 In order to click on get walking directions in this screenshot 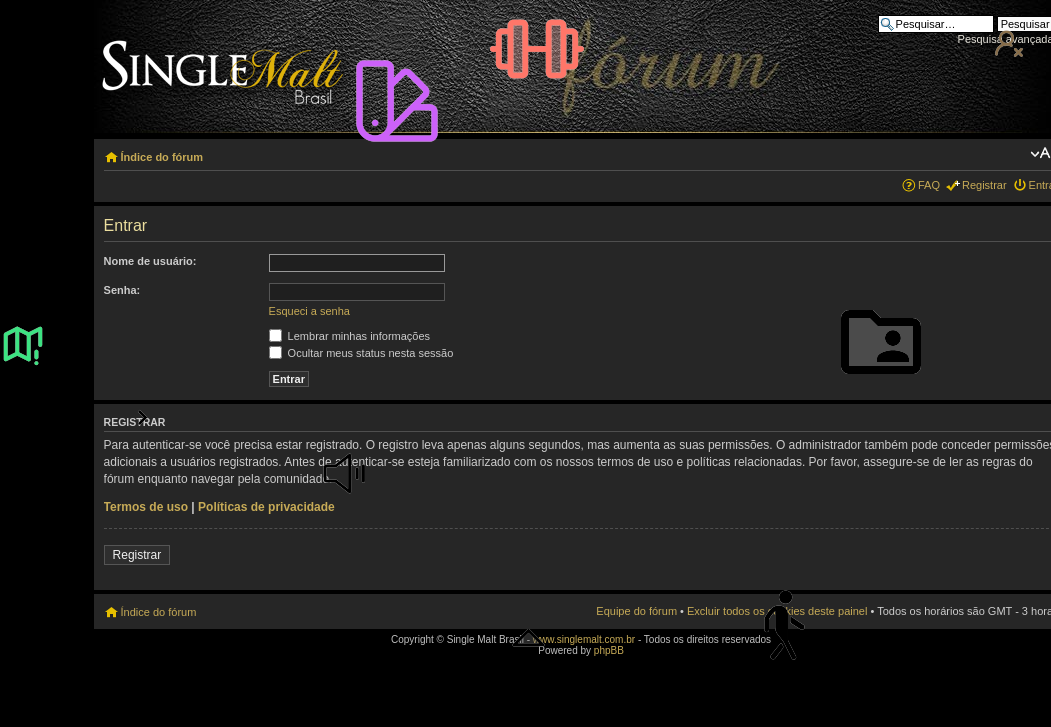, I will do `click(785, 624)`.